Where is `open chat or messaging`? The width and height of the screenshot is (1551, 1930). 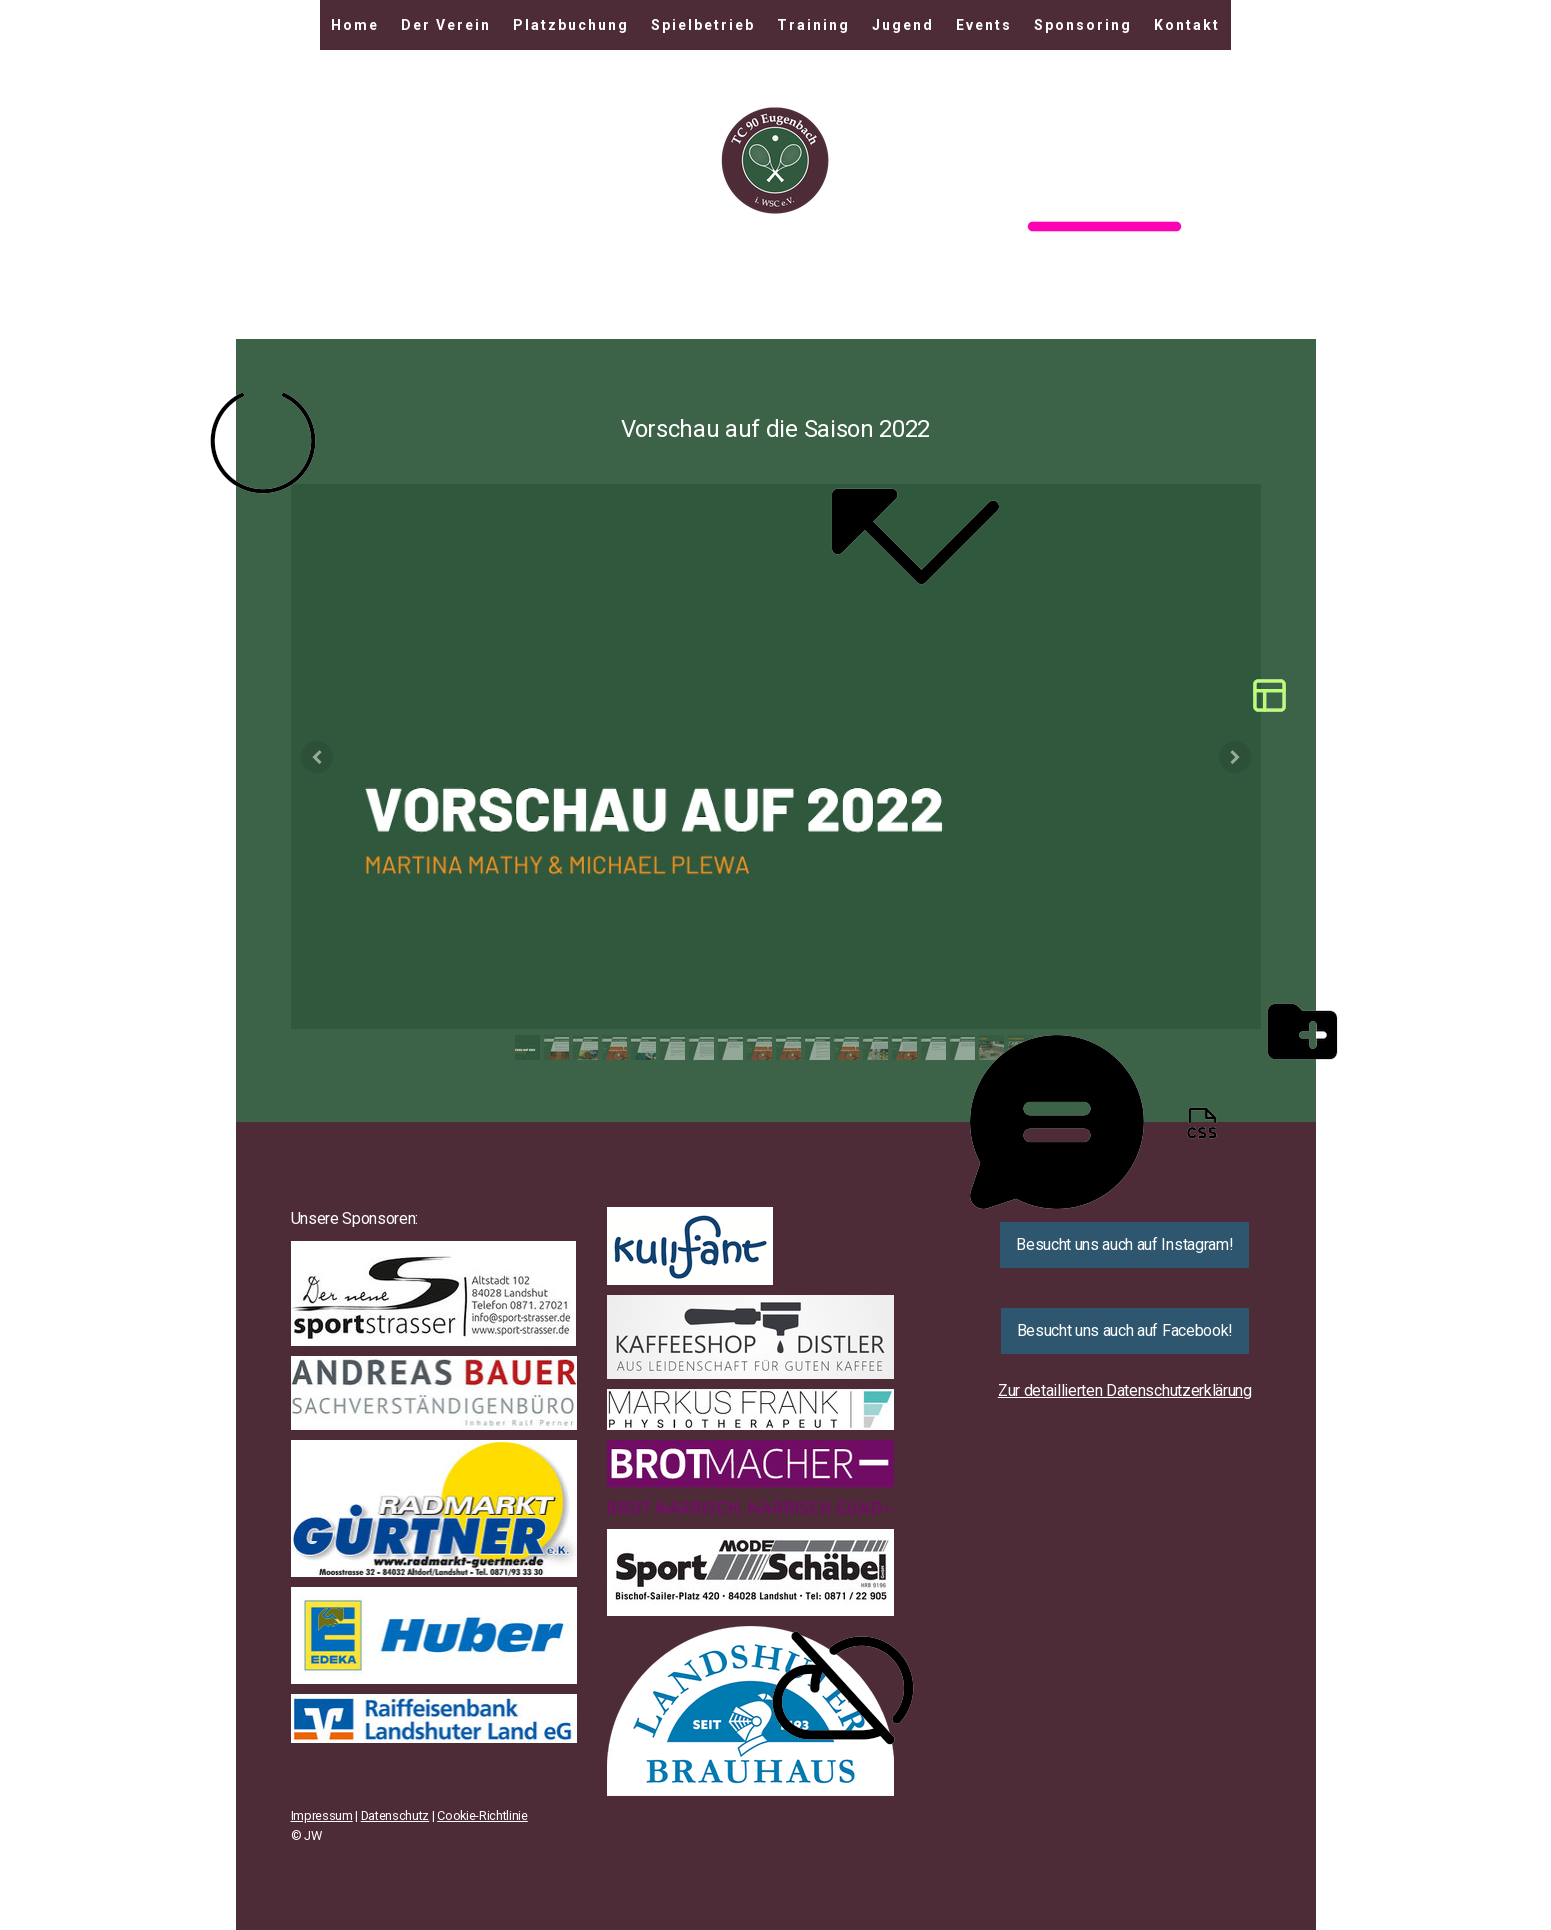 open chat or messaging is located at coordinates (1057, 1122).